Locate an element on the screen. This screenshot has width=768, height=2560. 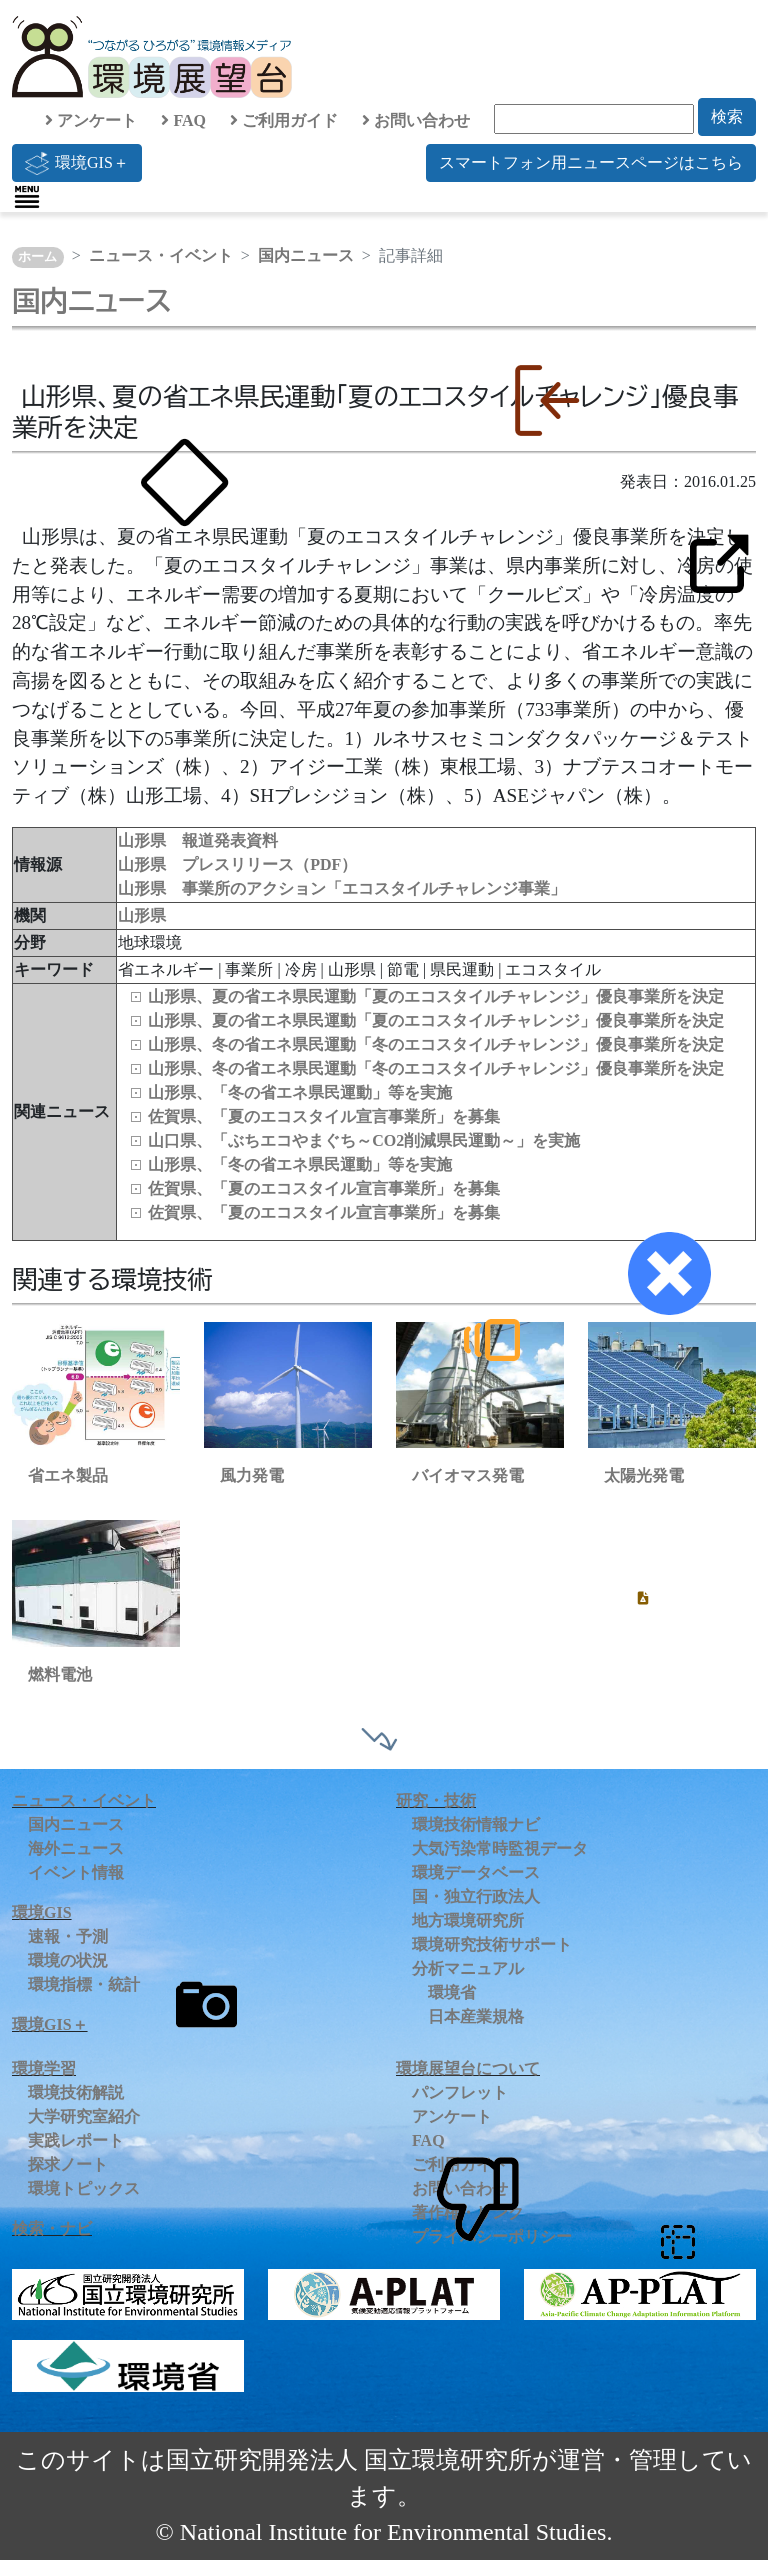
indicates premium or pro feature is located at coordinates (184, 482).